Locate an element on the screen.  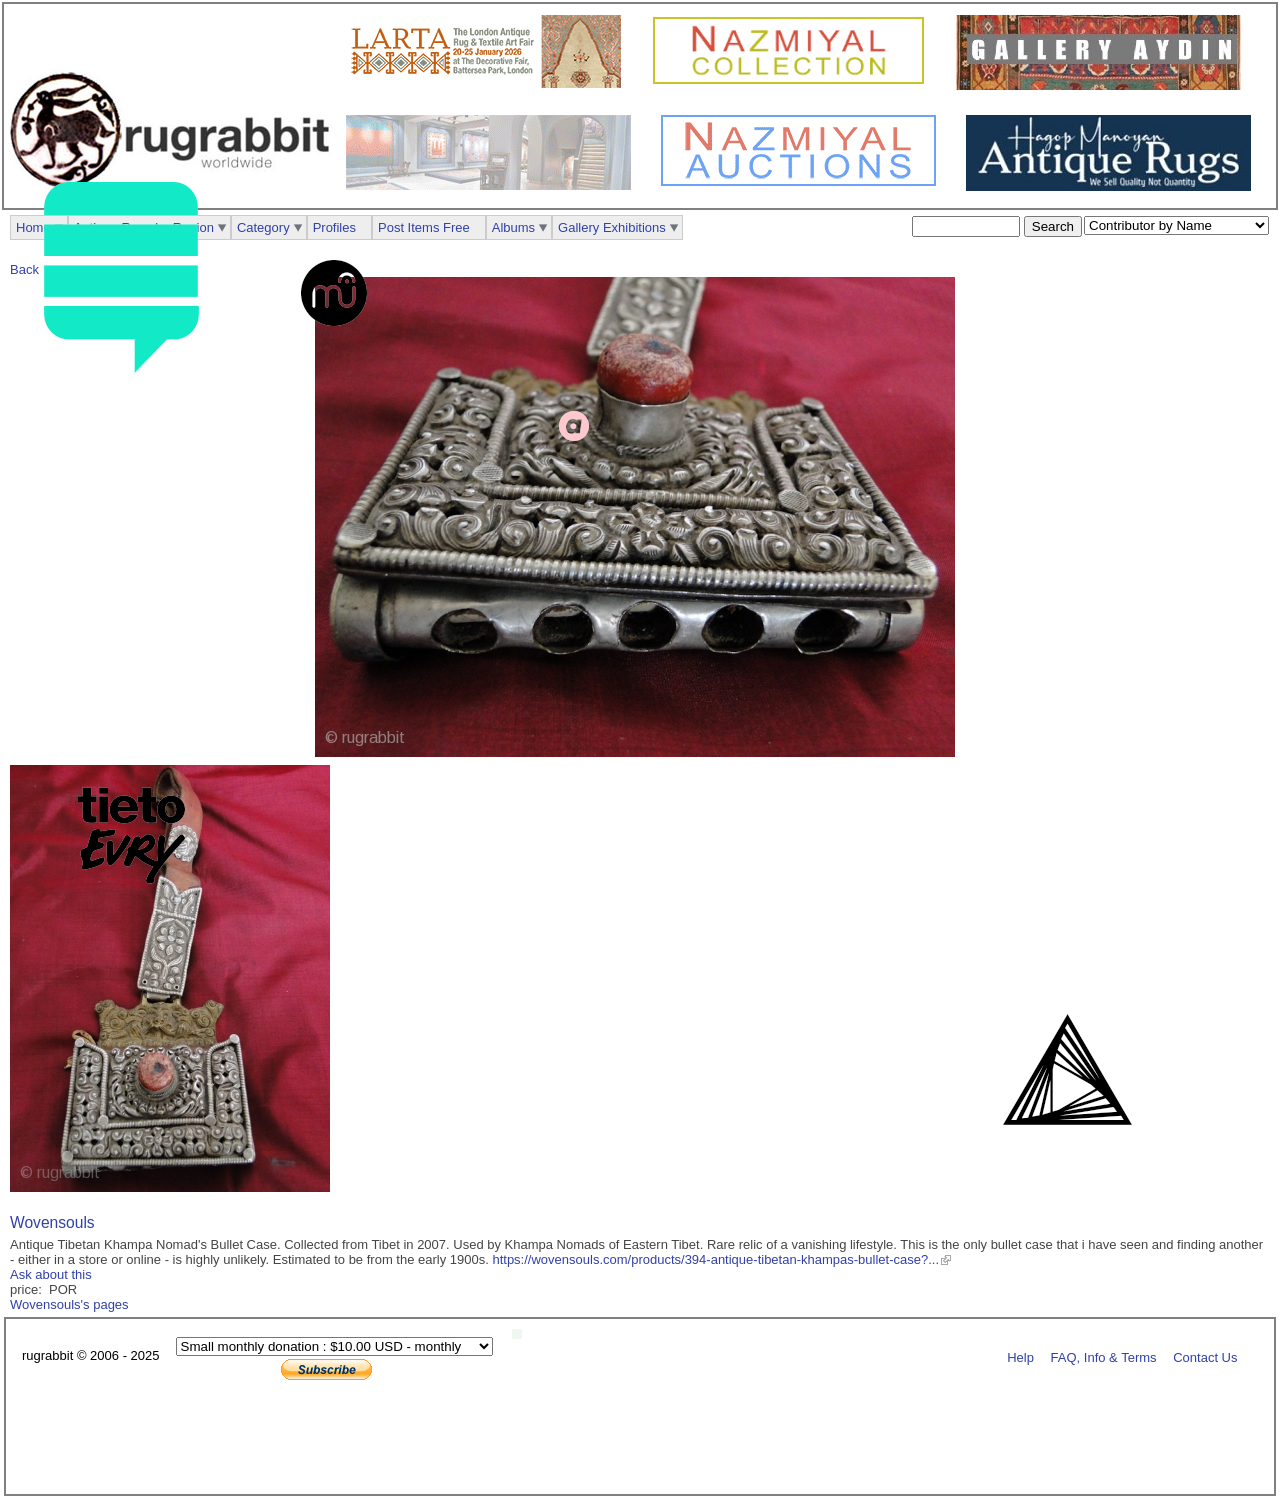
visit Tietoevry website or services is located at coordinates (131, 835).